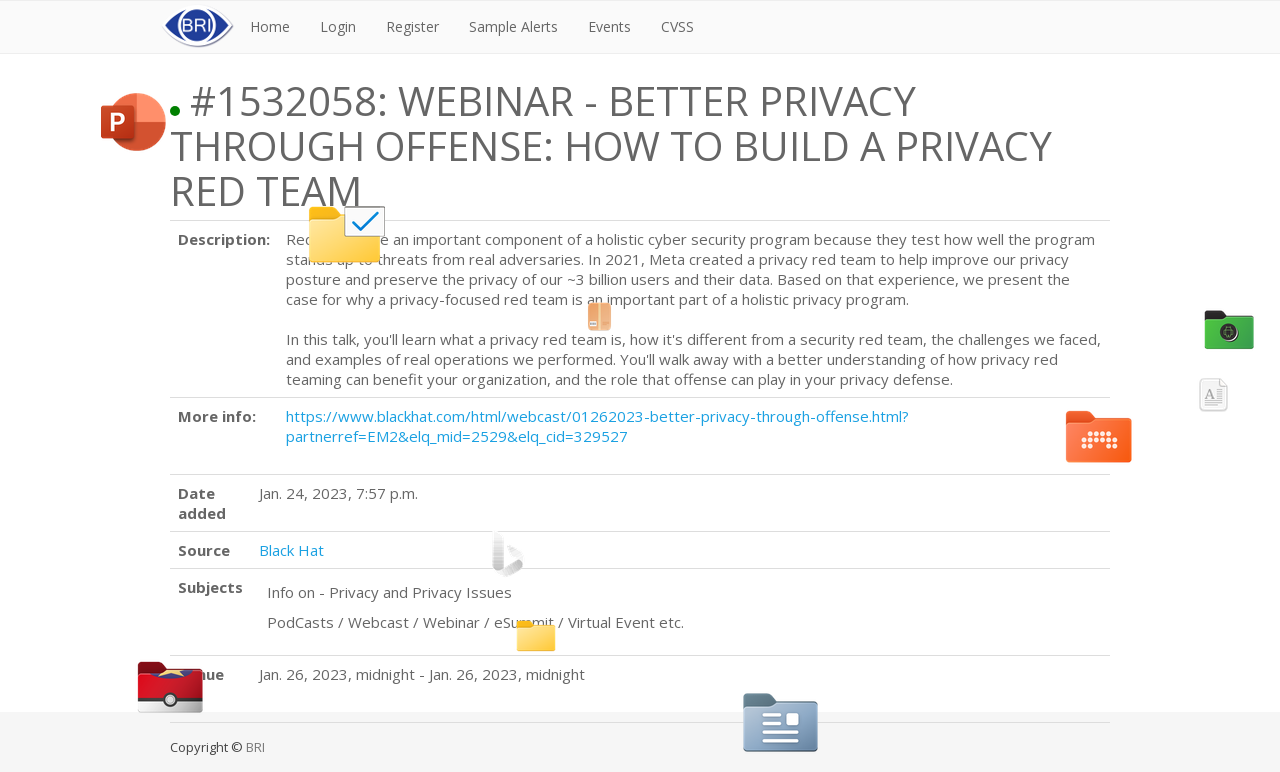 The height and width of the screenshot is (772, 1280). Describe the element at coordinates (344, 236) in the screenshot. I see `folder with verified or completed contents` at that location.